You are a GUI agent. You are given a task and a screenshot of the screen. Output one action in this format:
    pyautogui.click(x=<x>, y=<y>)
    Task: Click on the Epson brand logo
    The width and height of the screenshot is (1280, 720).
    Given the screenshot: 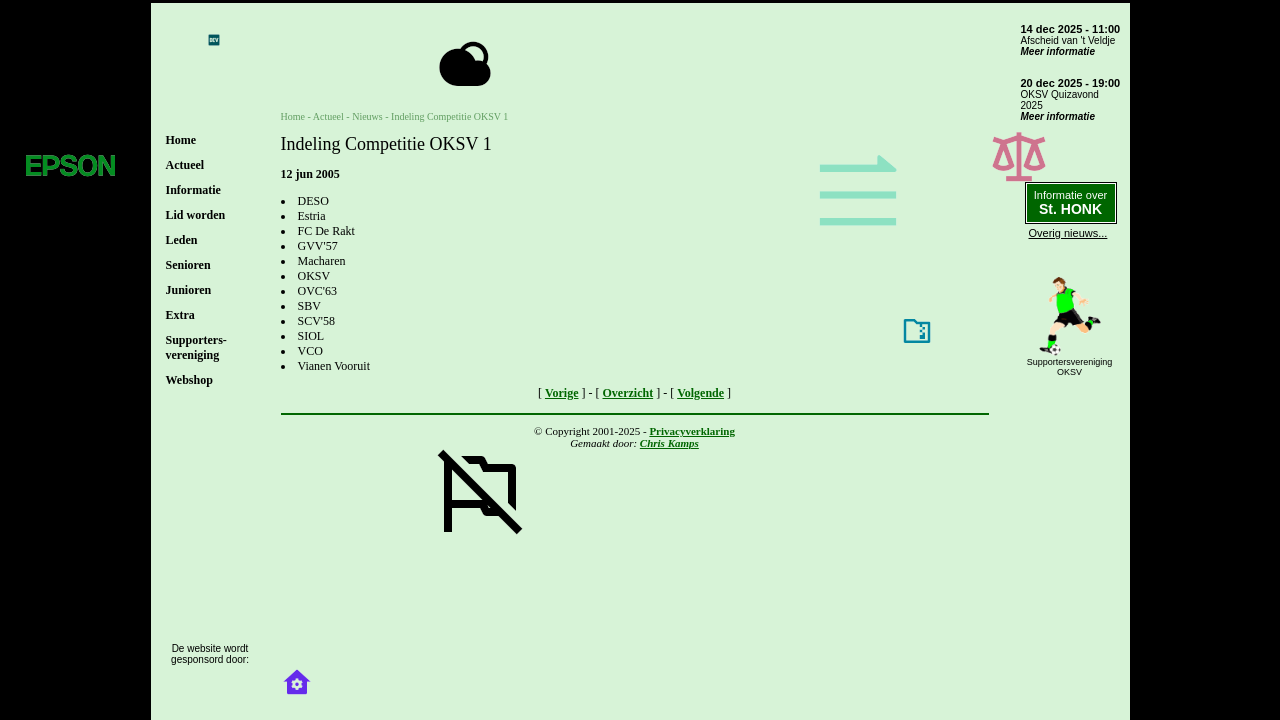 What is the action you would take?
    pyautogui.click(x=70, y=165)
    